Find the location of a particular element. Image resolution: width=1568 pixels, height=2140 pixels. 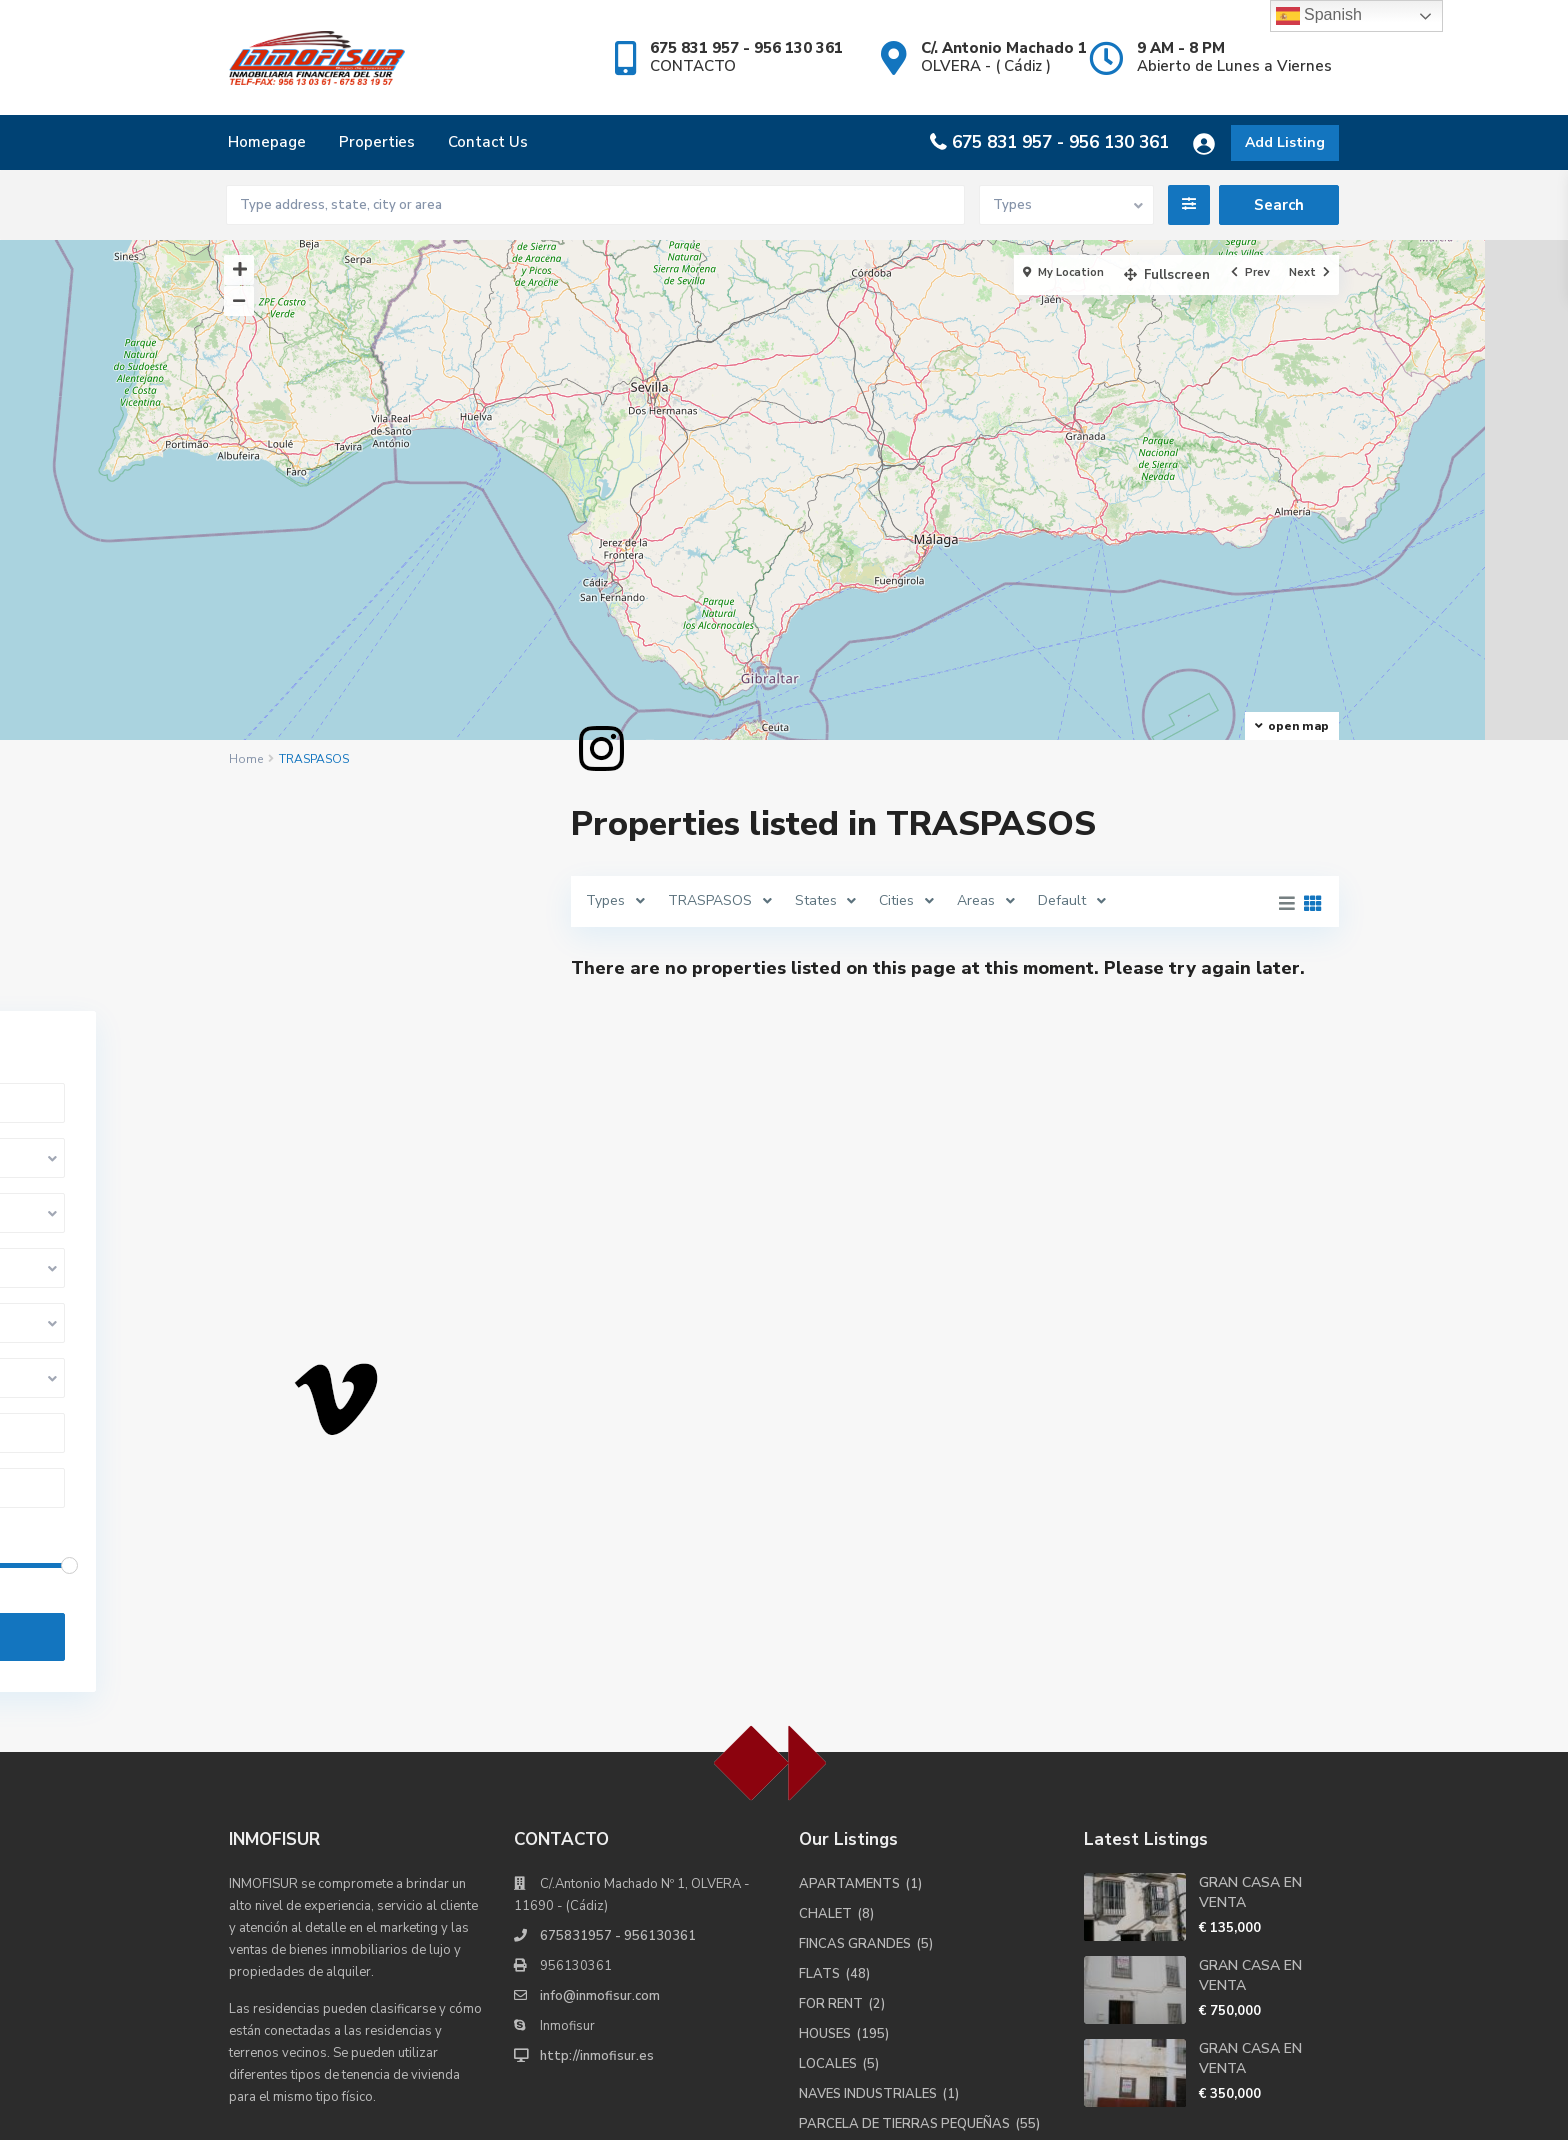

open the Vimeo app is located at coordinates (336, 1399).